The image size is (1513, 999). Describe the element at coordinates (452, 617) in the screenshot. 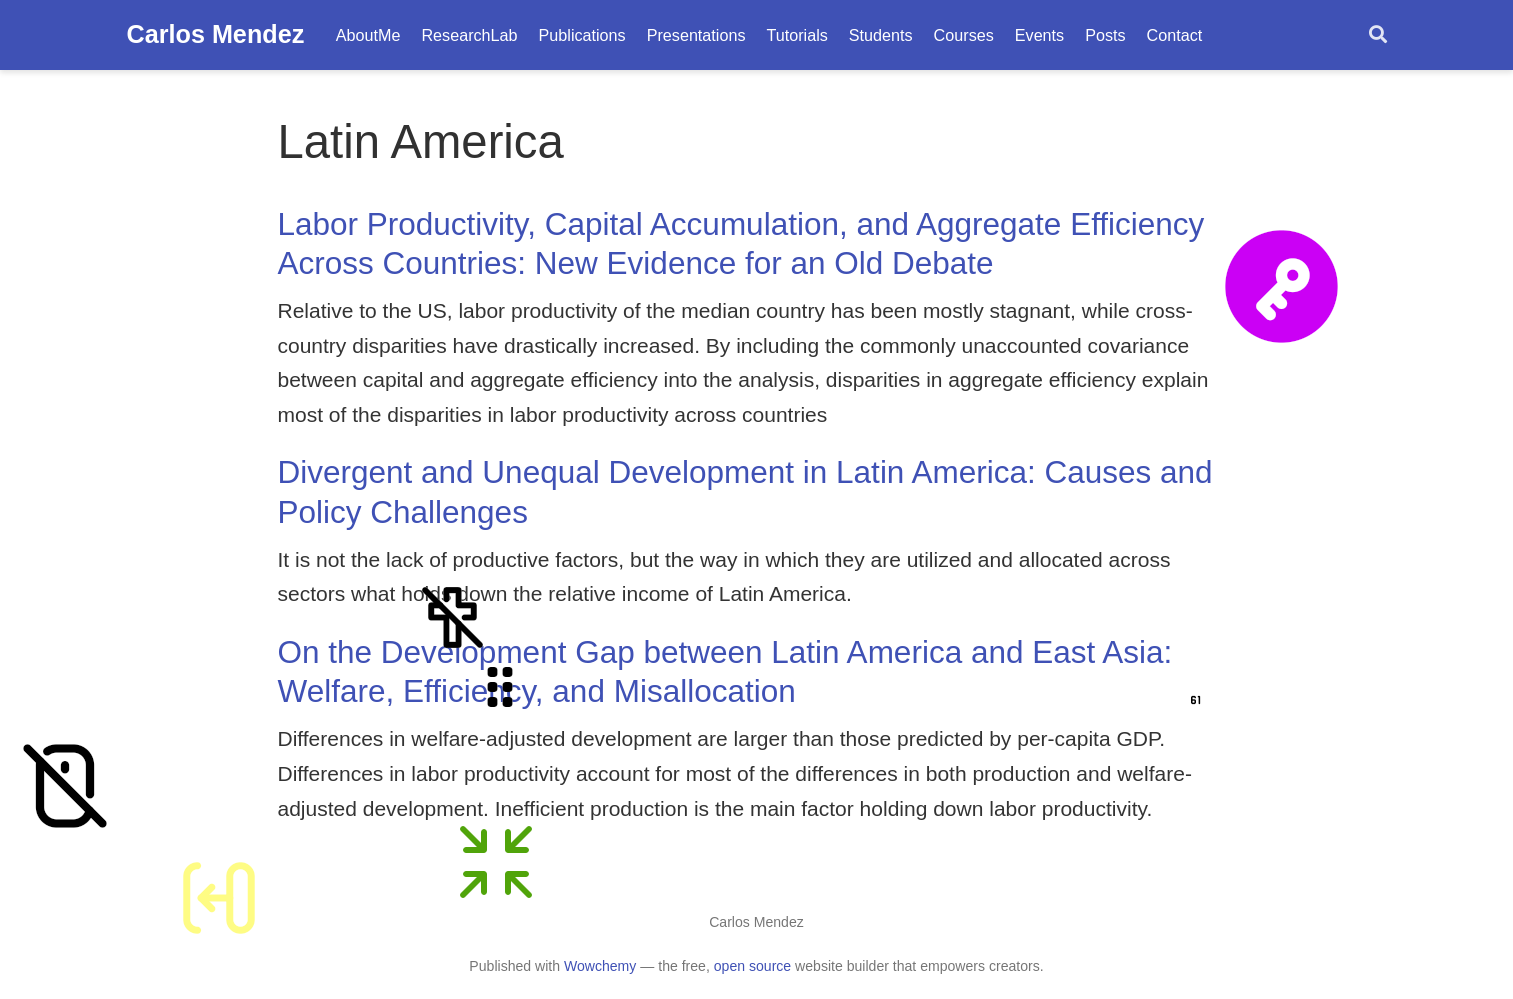

I see `medical or health features disabled` at that location.